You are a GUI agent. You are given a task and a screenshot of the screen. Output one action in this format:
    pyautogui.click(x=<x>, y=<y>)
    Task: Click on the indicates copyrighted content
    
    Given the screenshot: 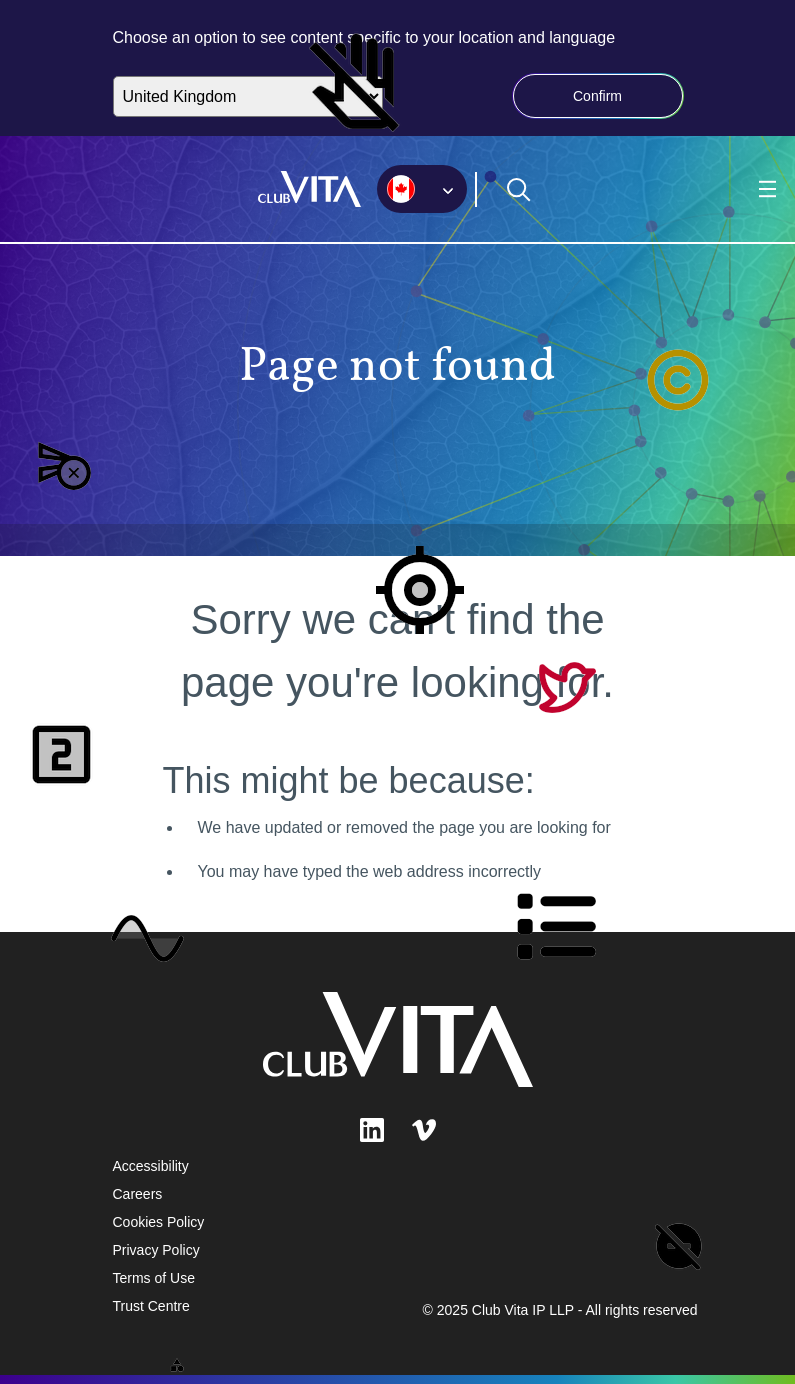 What is the action you would take?
    pyautogui.click(x=678, y=380)
    